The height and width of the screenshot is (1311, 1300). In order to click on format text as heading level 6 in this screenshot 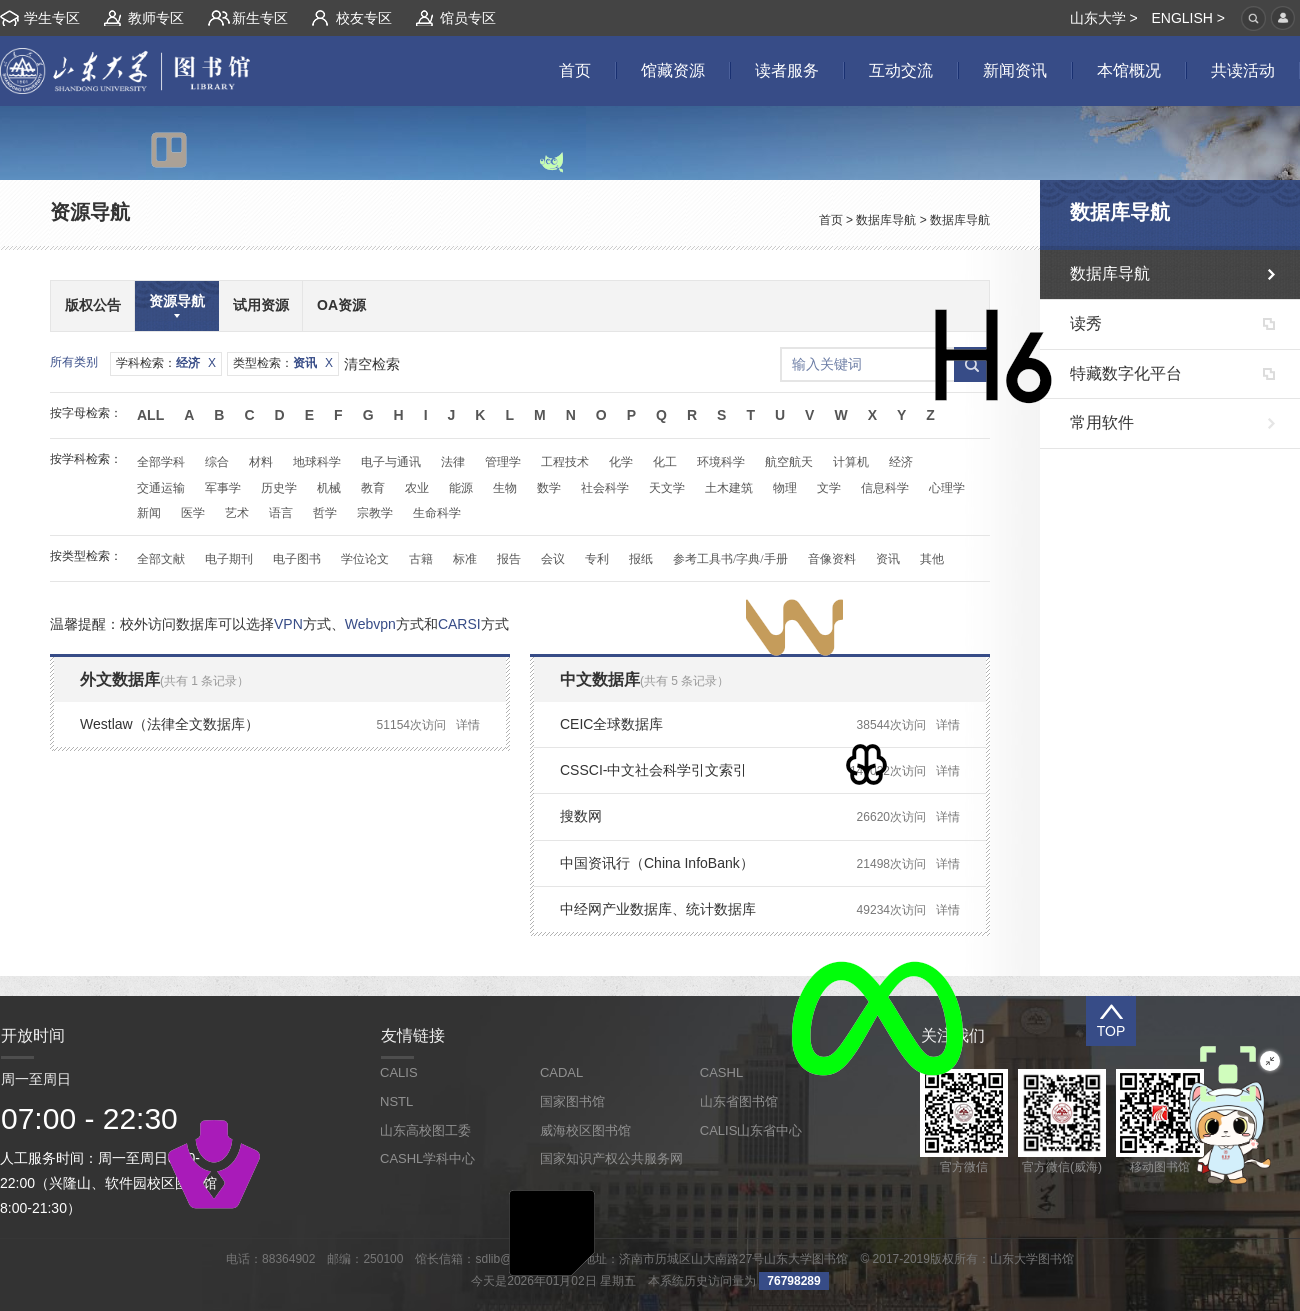, I will do `click(992, 355)`.